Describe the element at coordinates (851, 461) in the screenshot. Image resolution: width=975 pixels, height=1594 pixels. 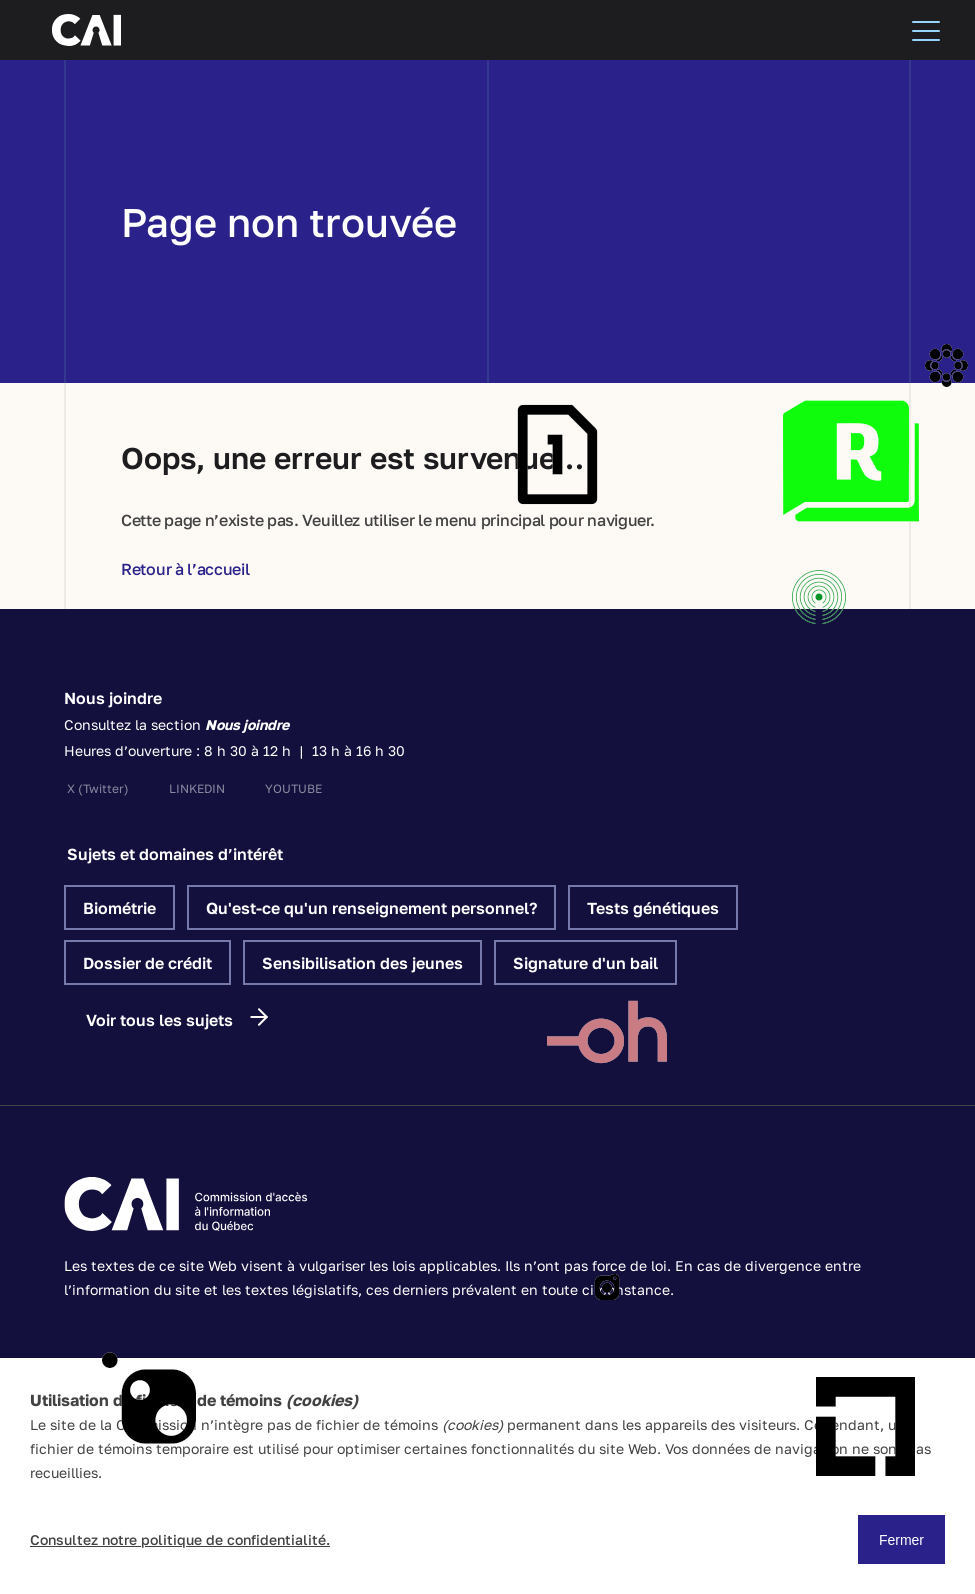
I see `open Autodesk Revit application` at that location.